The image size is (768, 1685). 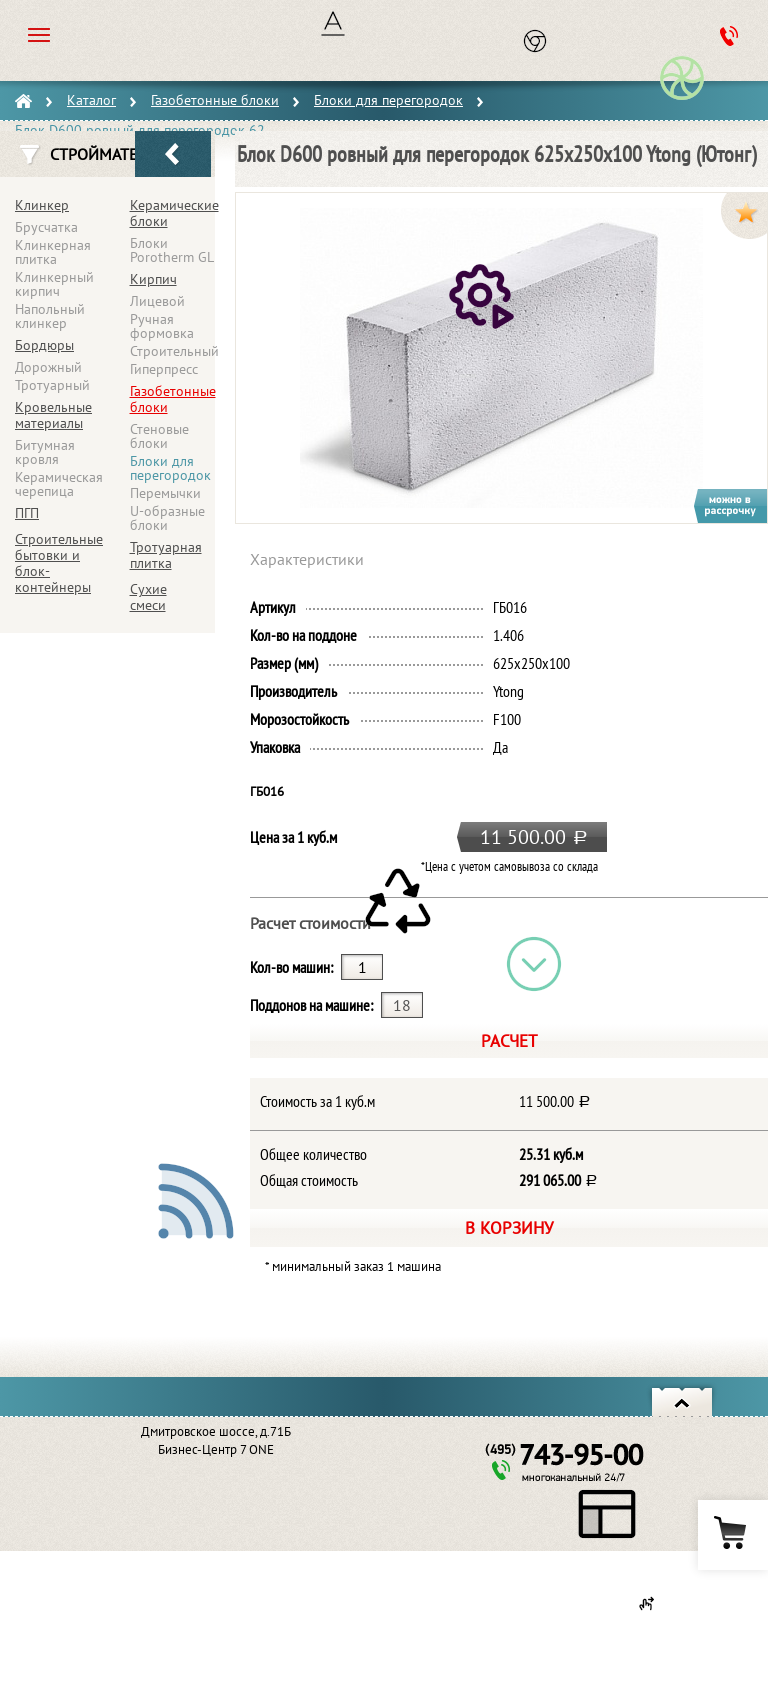 What do you see at coordinates (682, 78) in the screenshot?
I see `indicates loading or processing in progress` at bounding box center [682, 78].